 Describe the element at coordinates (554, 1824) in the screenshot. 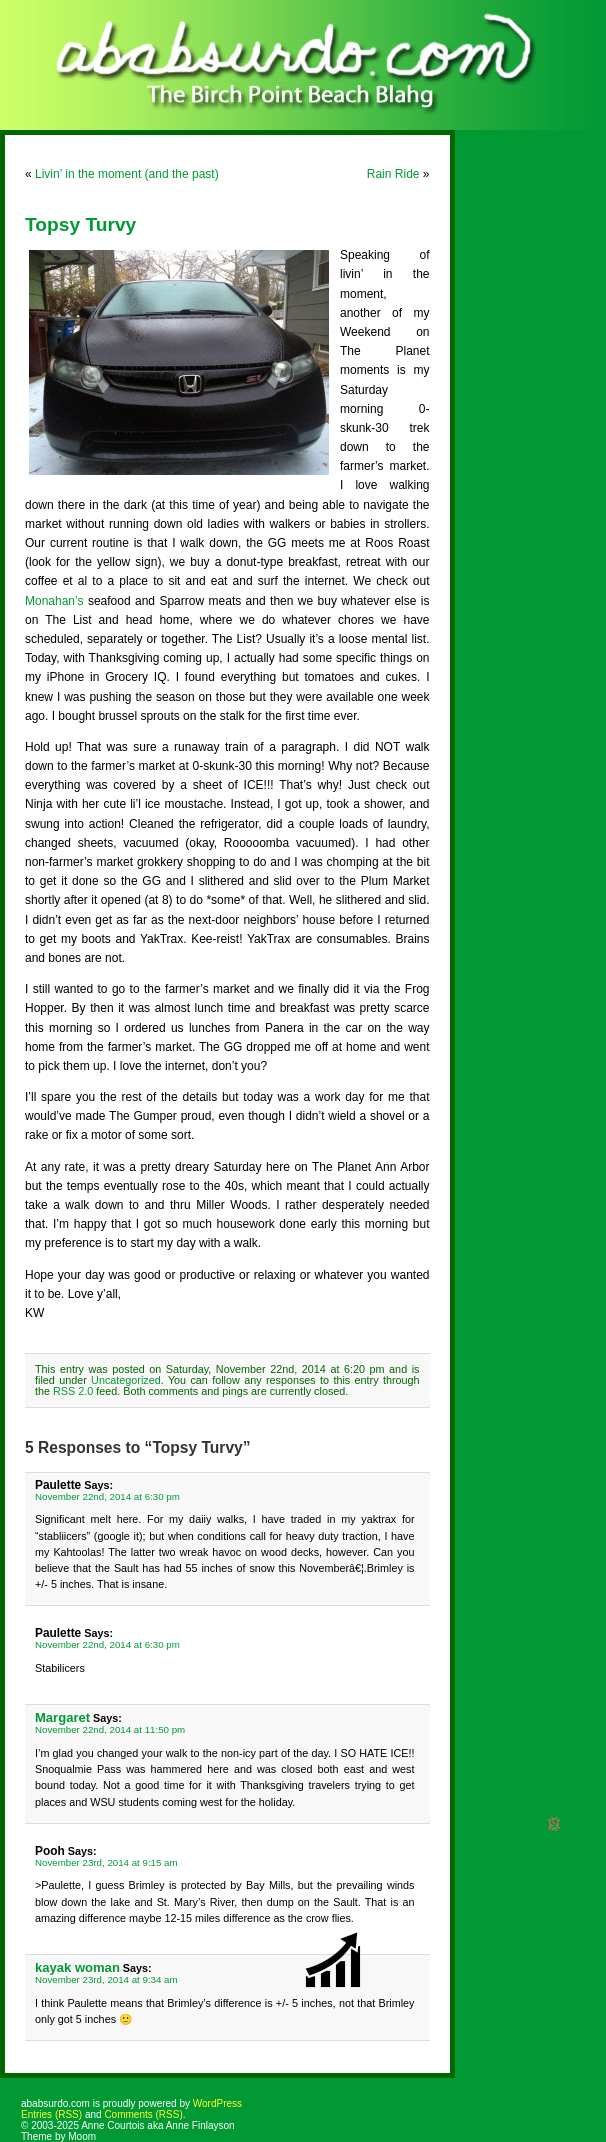

I see `equip or activate a fire-element gem` at that location.